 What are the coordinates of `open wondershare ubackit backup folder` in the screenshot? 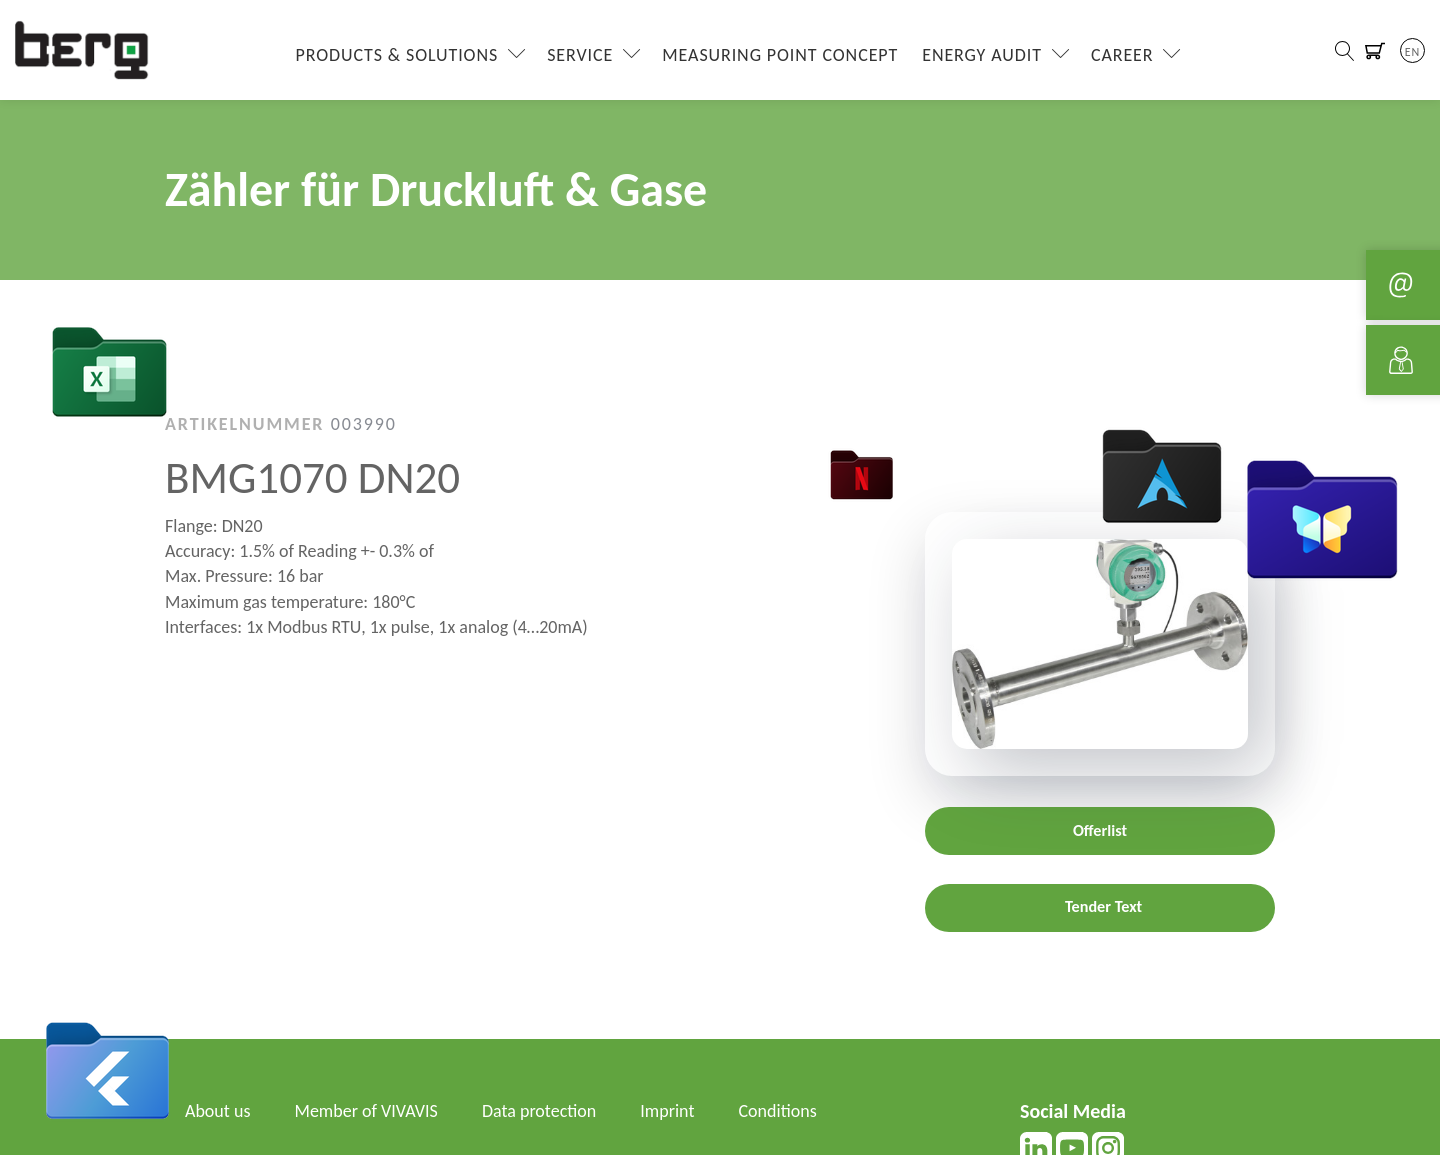 It's located at (1321, 523).